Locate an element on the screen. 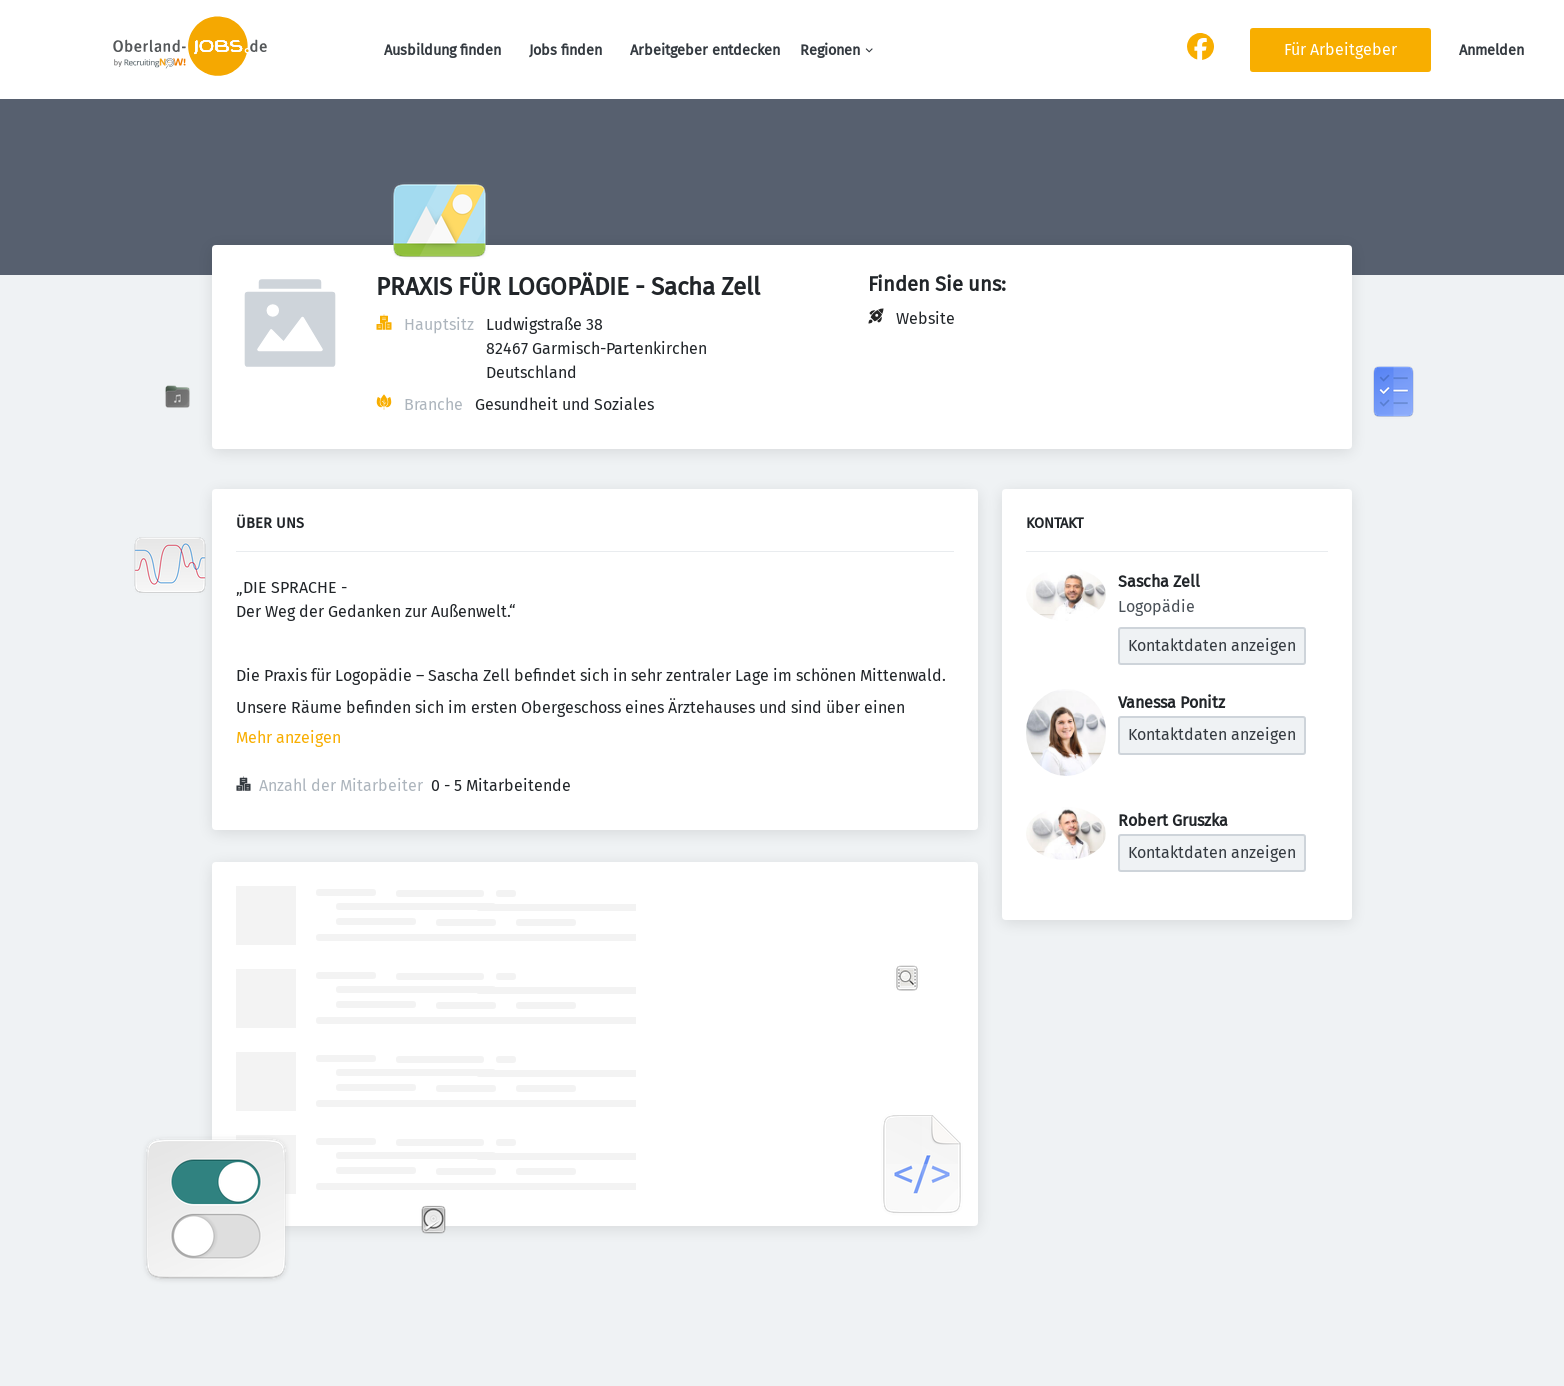 Image resolution: width=1564 pixels, height=1386 pixels. open the photos app is located at coordinates (439, 220).